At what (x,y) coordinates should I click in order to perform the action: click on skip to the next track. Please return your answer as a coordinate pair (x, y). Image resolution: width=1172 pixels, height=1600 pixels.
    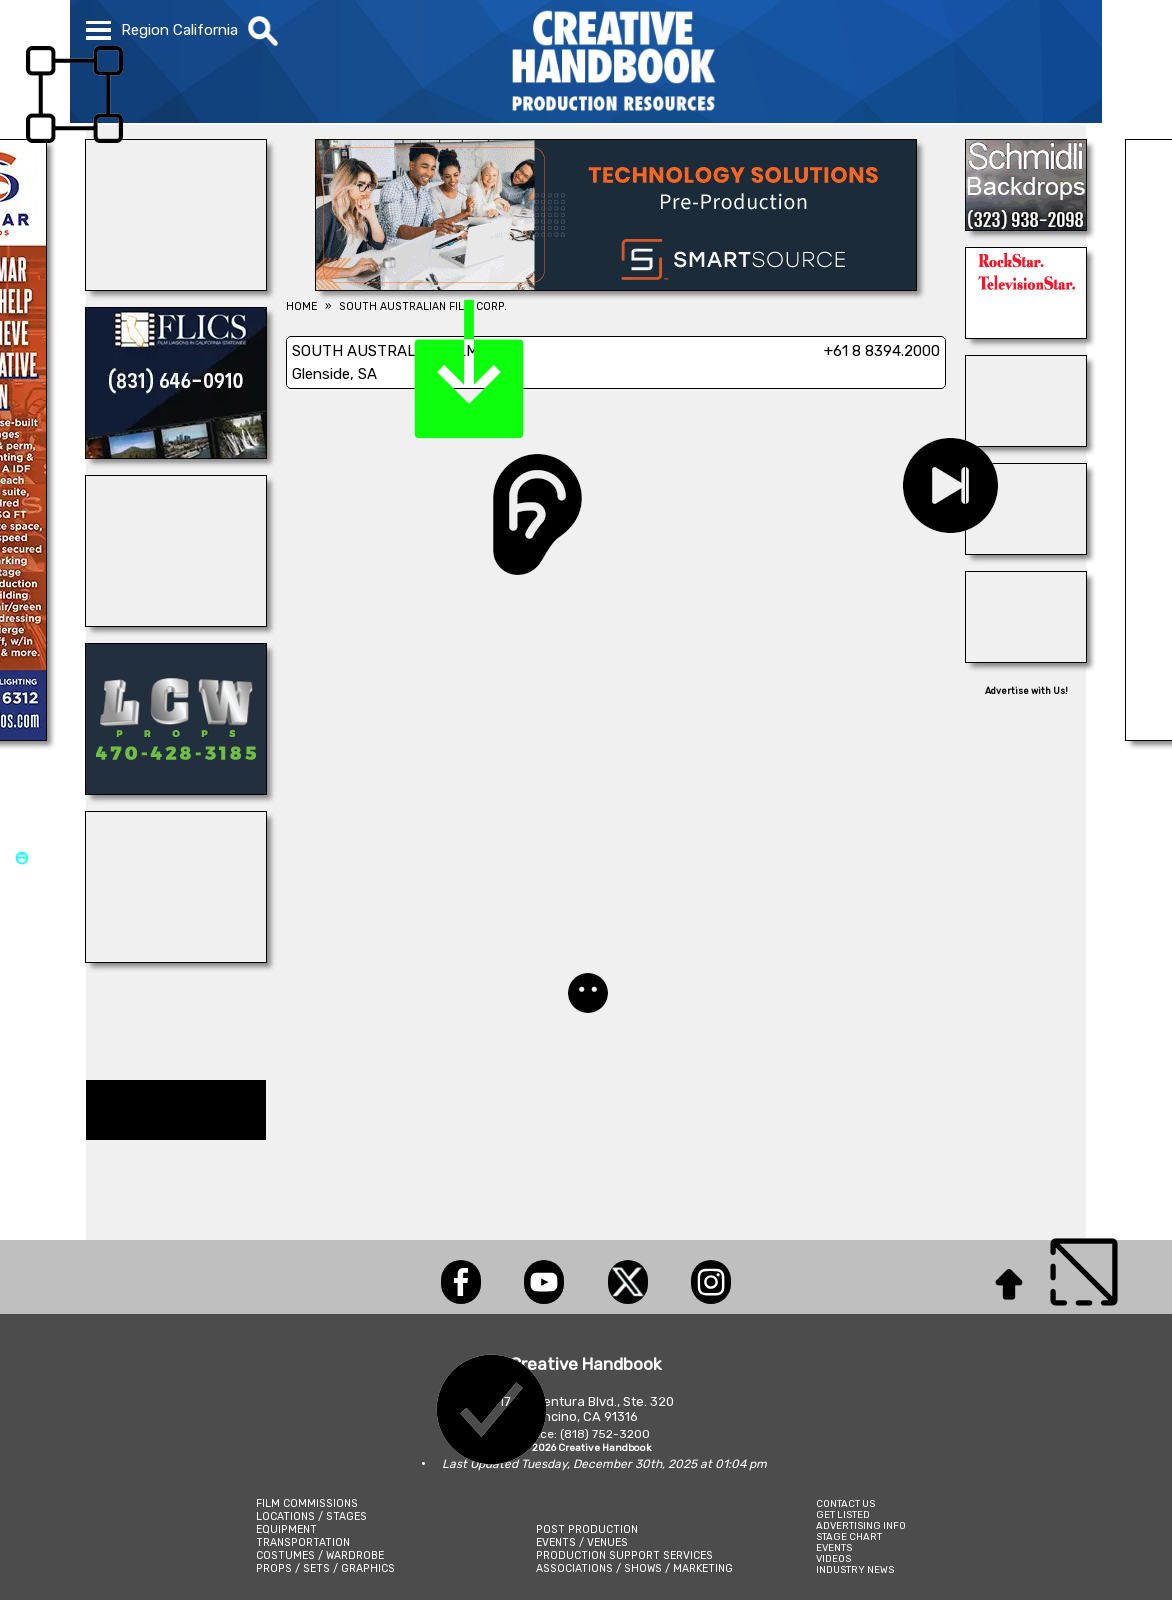
    Looking at the image, I should click on (950, 485).